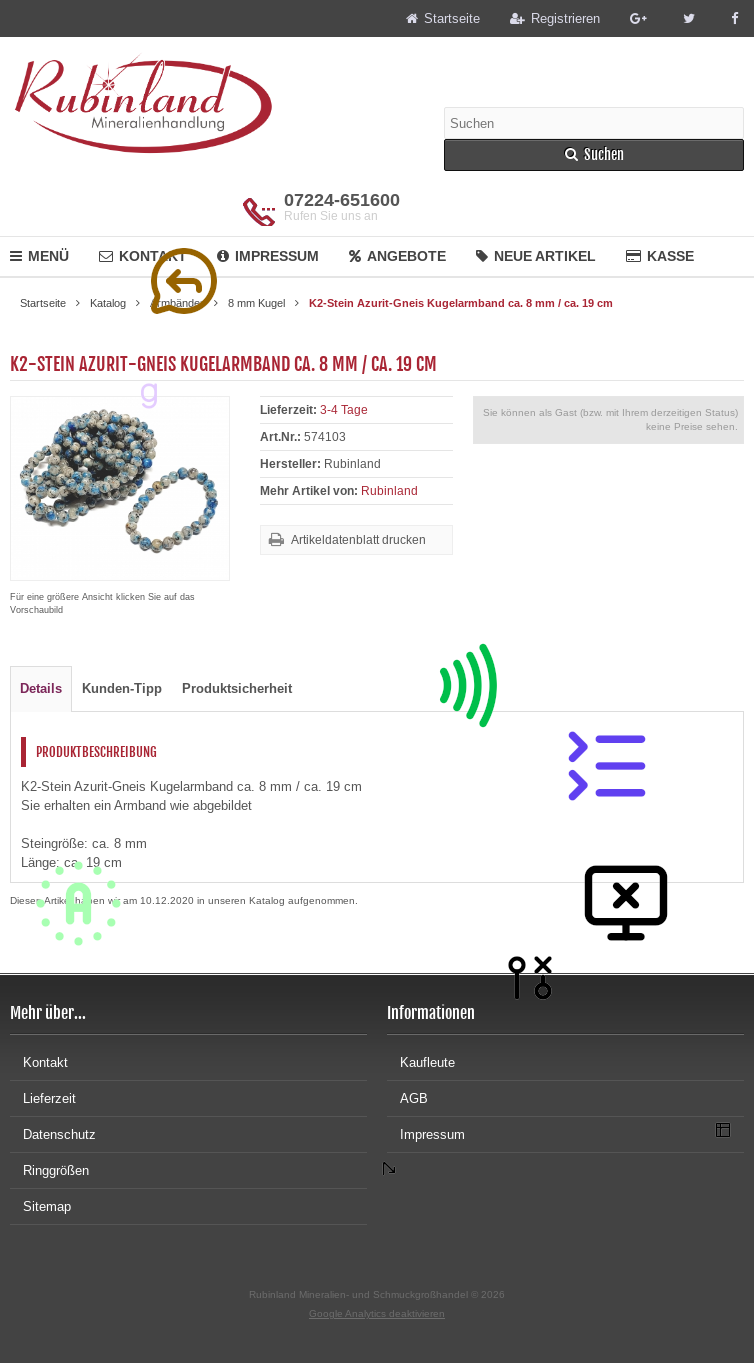  What do you see at coordinates (626, 903) in the screenshot?
I see `disconnect or disable display` at bounding box center [626, 903].